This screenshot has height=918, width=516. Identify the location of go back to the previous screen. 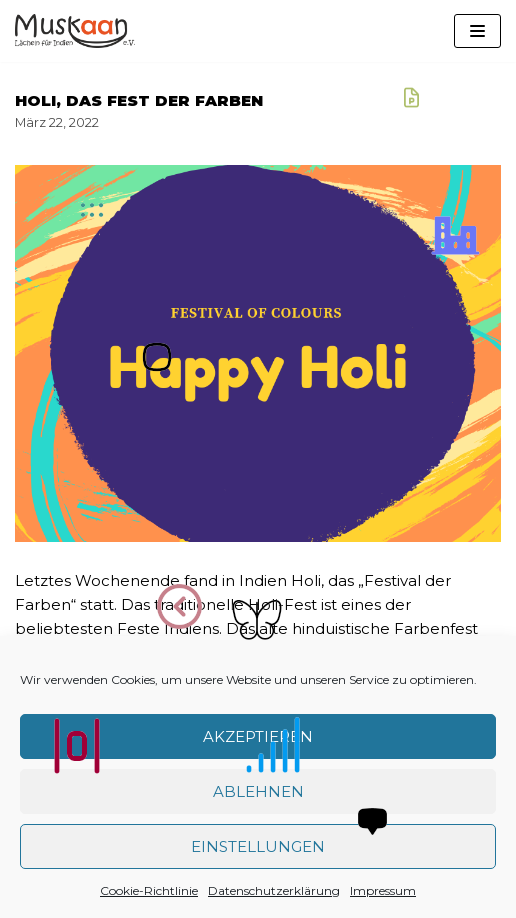
(179, 606).